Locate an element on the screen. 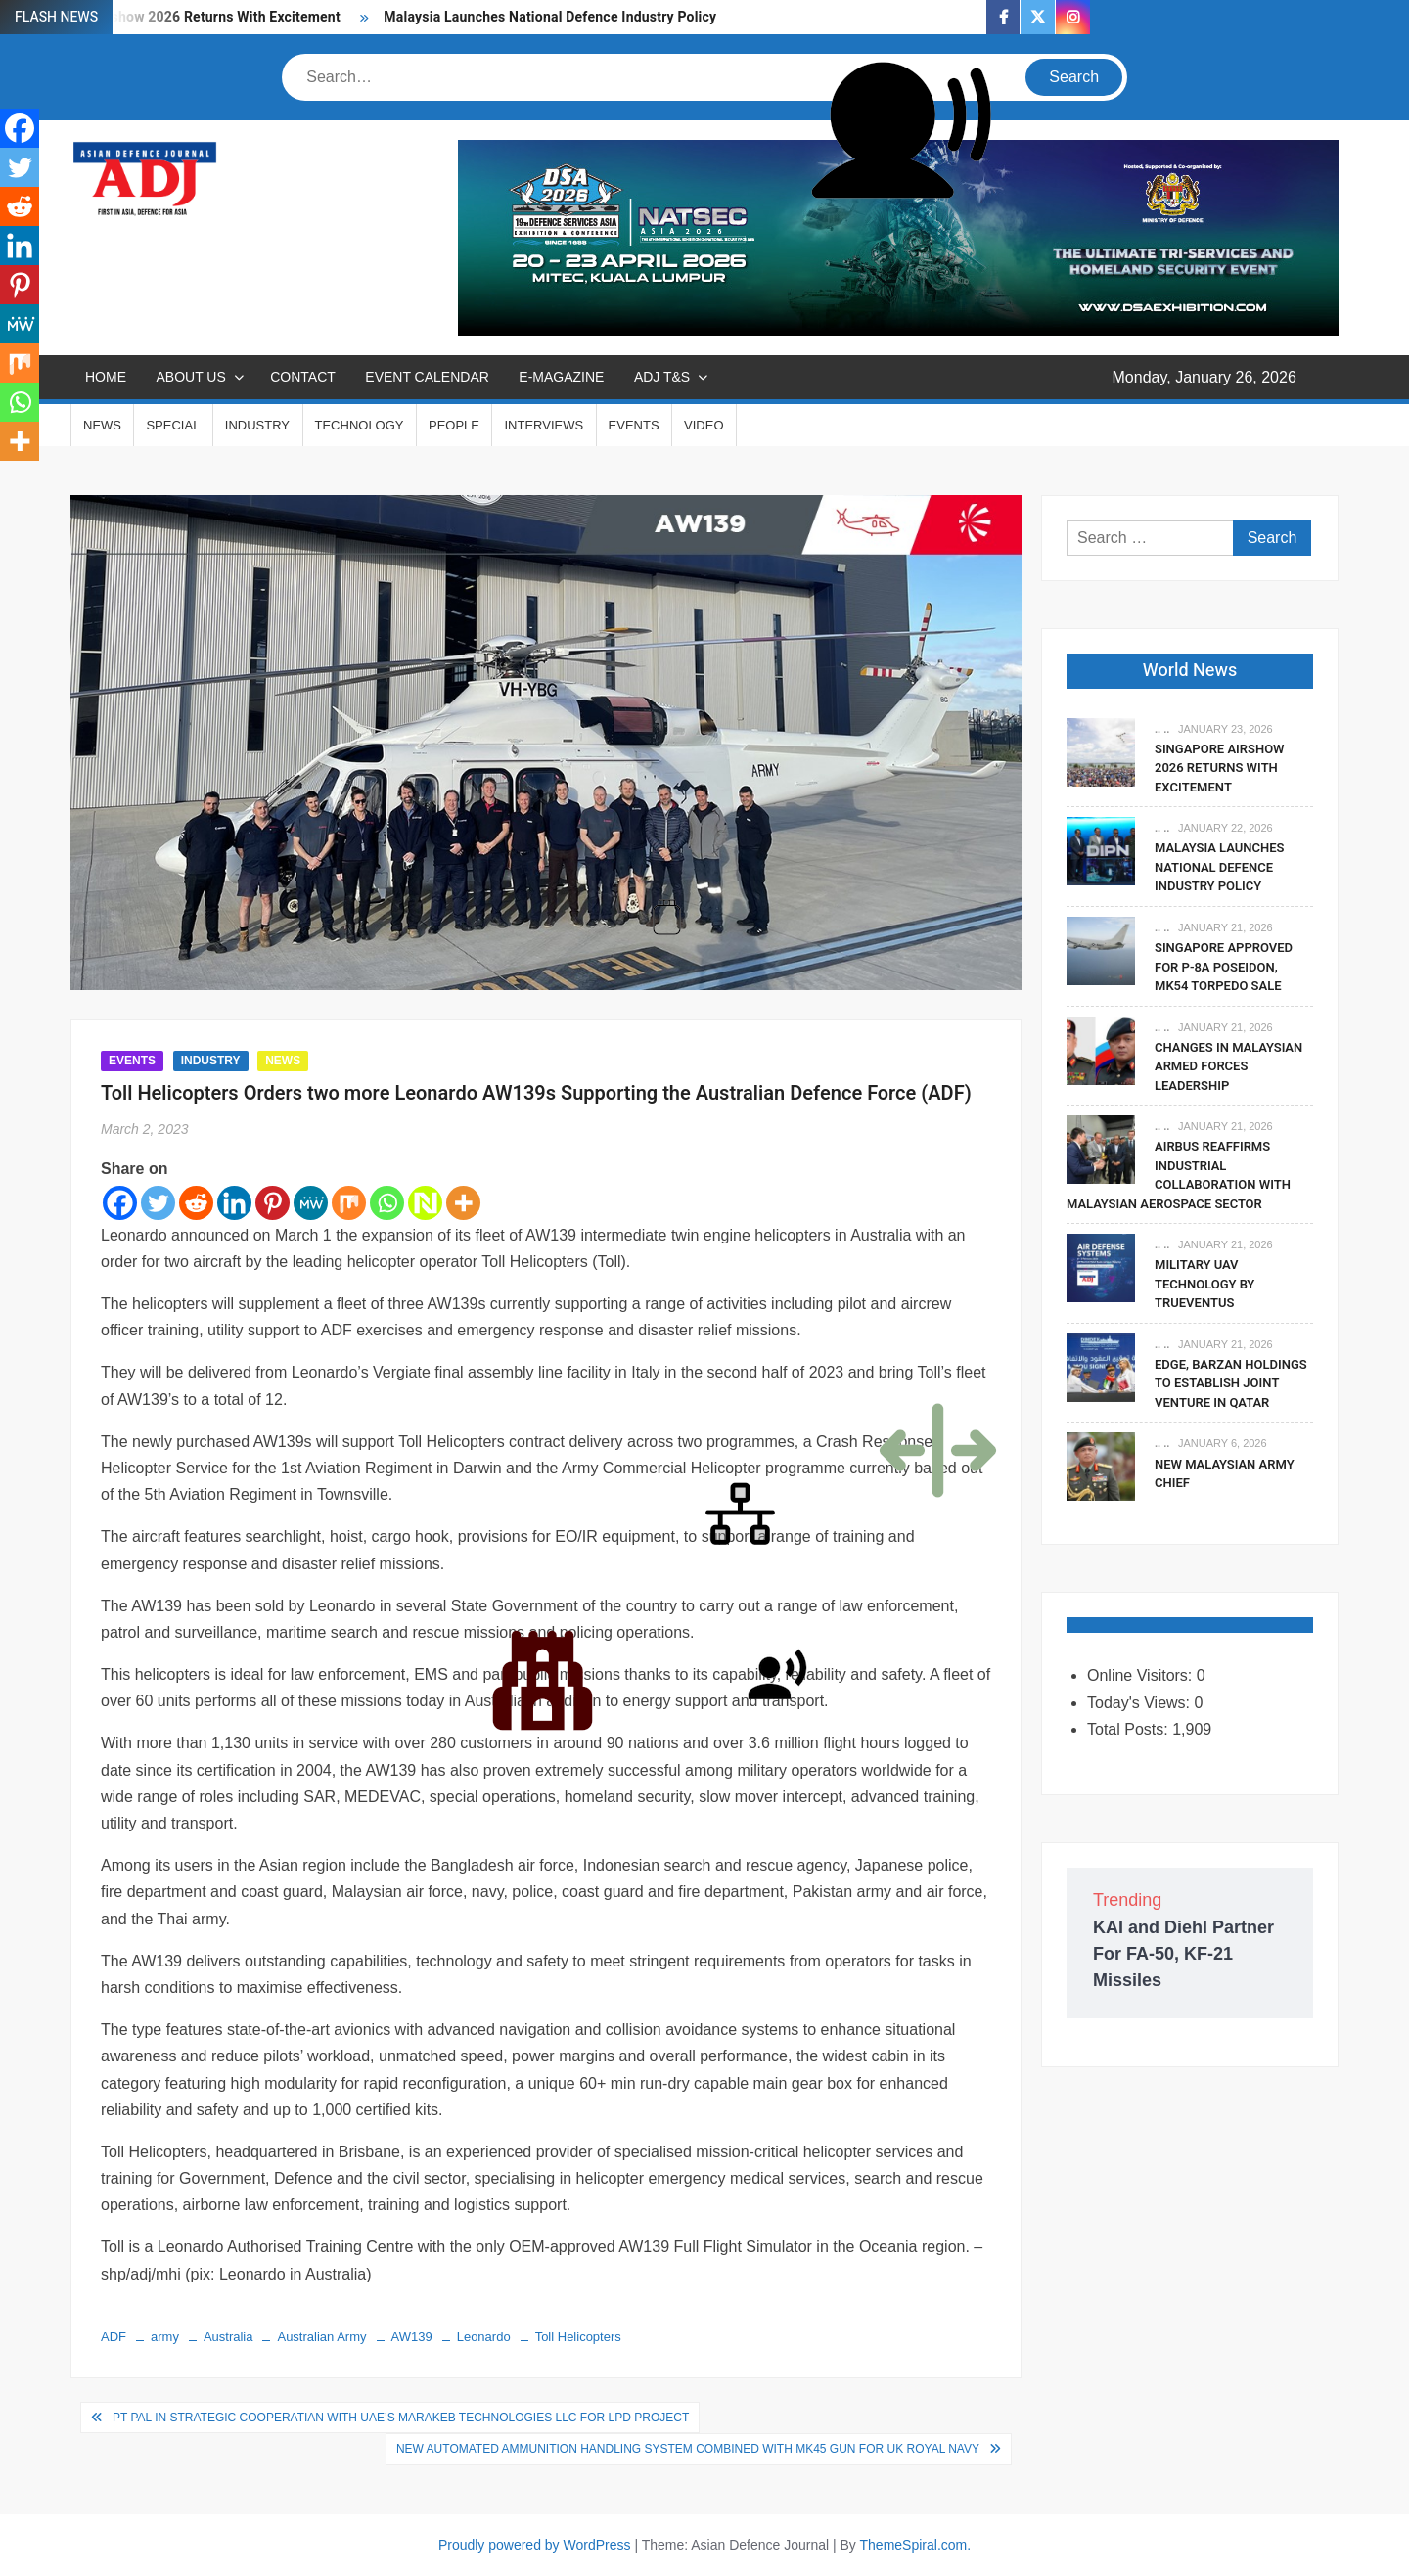  user is speaking or broadcasting audio is located at coordinates (898, 130).